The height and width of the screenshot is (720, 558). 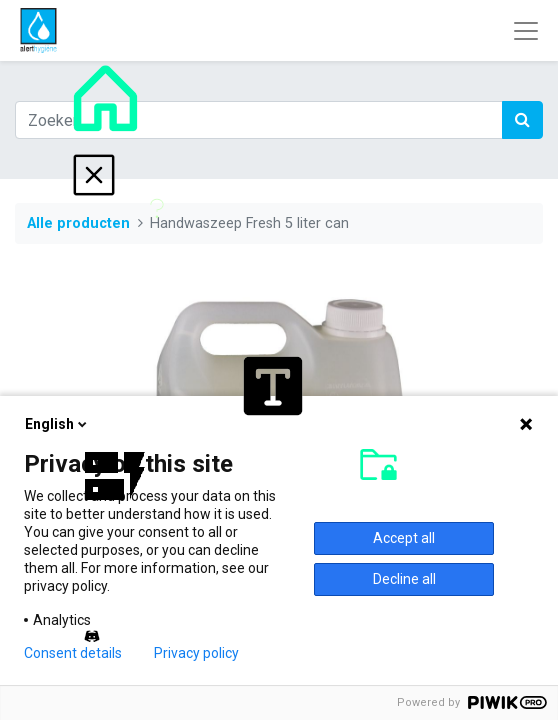 What do you see at coordinates (273, 386) in the screenshot?
I see `format text or access text styling options` at bounding box center [273, 386].